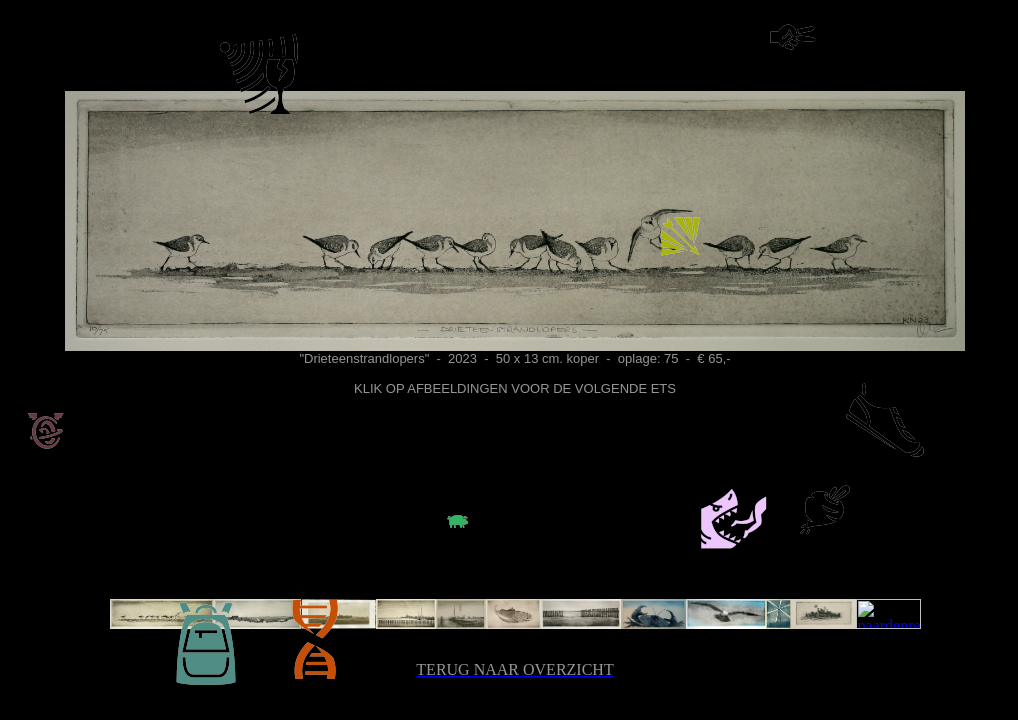 Image resolution: width=1018 pixels, height=720 pixels. Describe the element at coordinates (733, 516) in the screenshot. I see `indicates shark attack or danger zone in a game` at that location.